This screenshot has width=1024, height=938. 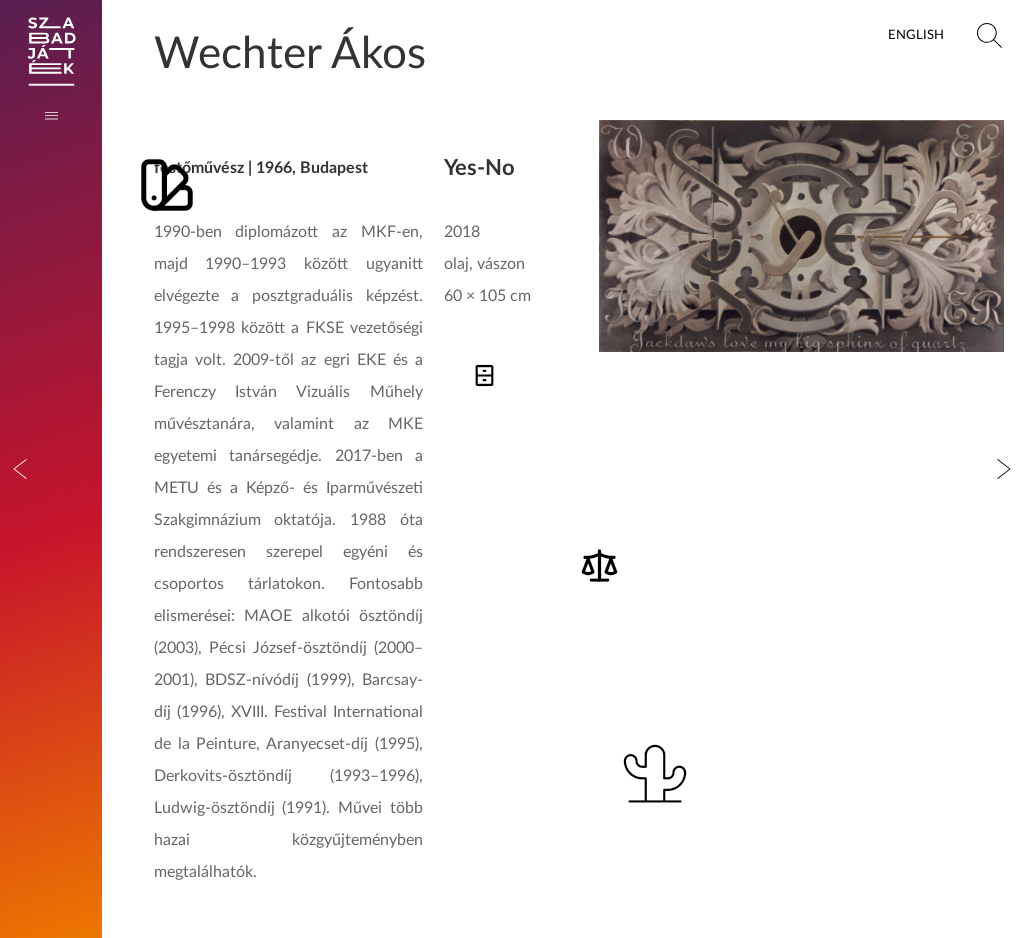 I want to click on indicates desert or arid climate theme, so click(x=655, y=776).